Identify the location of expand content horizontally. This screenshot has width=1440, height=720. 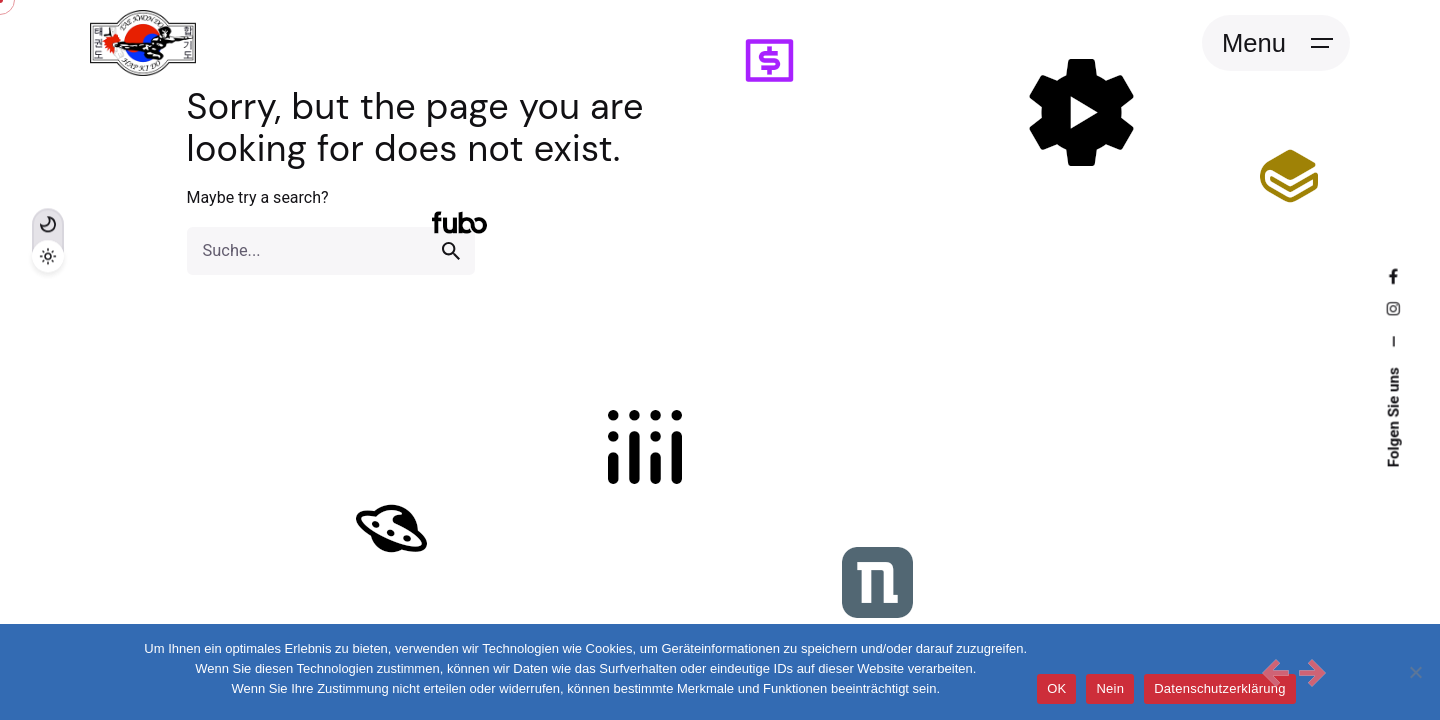
(1294, 673).